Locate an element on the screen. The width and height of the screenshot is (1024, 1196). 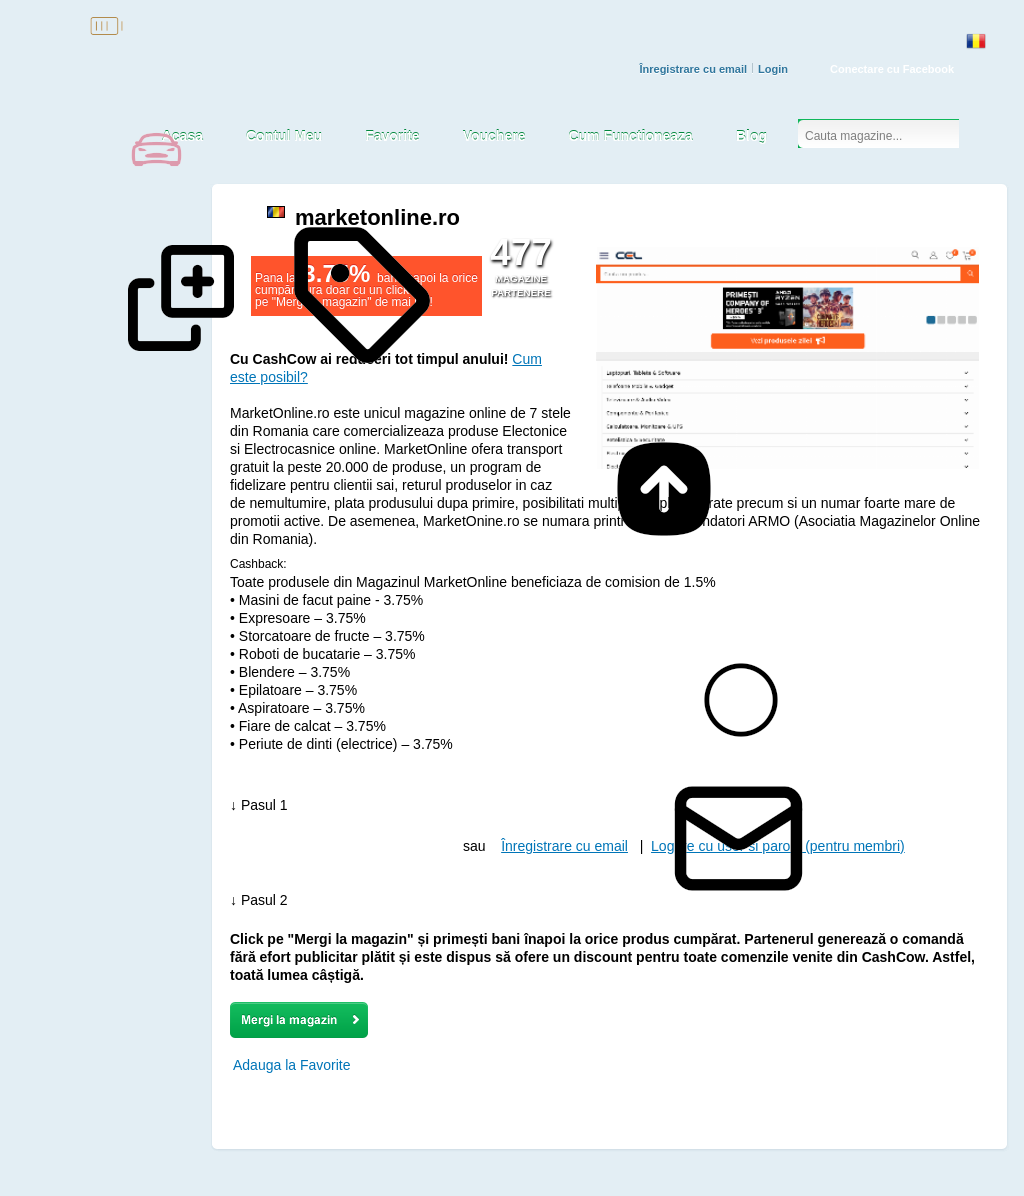
upload a file or document is located at coordinates (664, 489).